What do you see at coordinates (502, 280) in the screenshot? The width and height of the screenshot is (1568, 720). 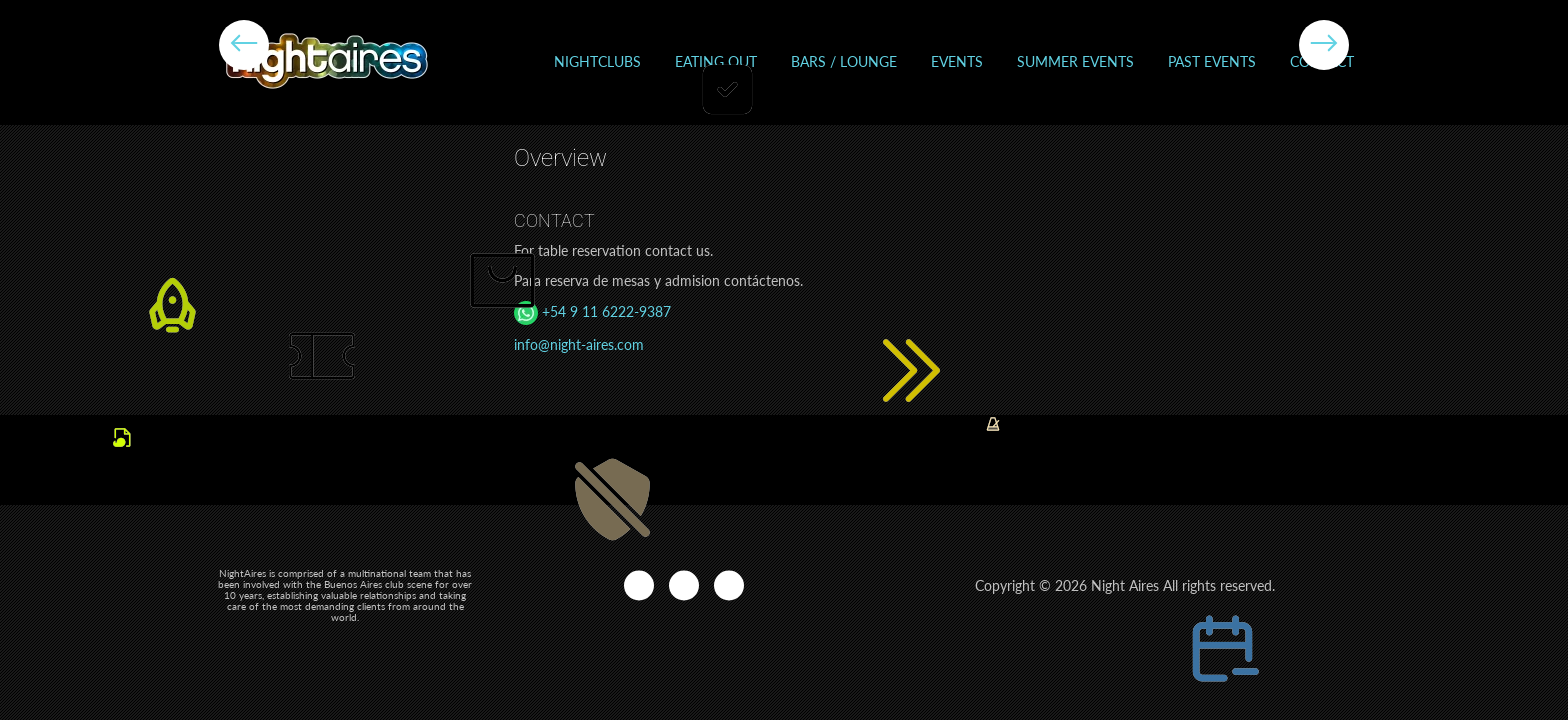 I see `view your shopping bag` at bounding box center [502, 280].